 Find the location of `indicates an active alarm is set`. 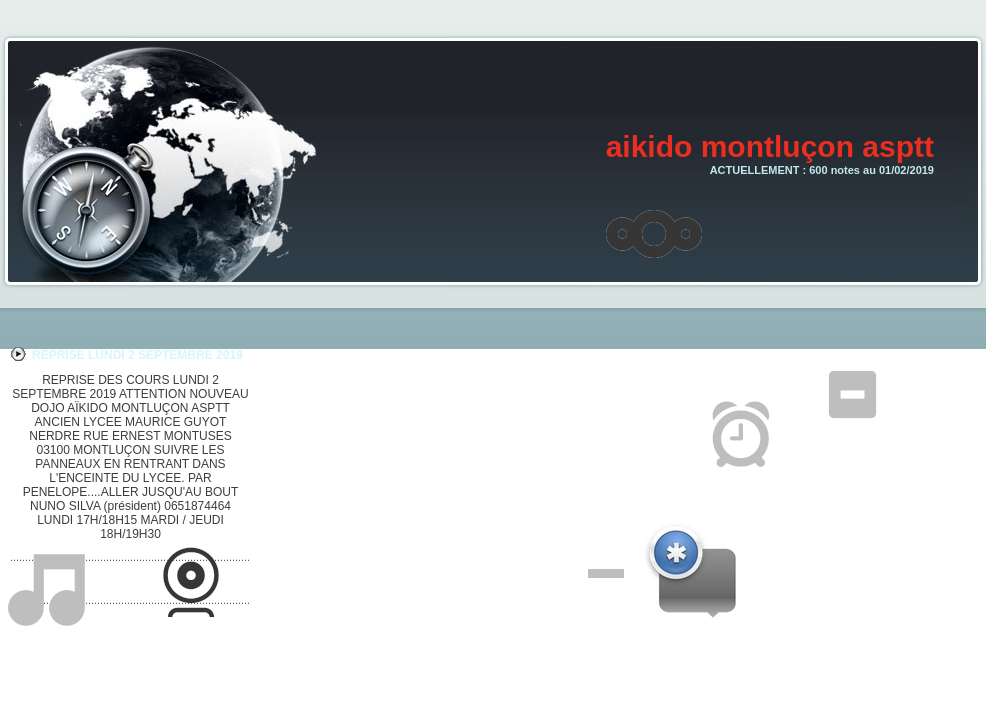

indicates an active alarm is set is located at coordinates (743, 432).